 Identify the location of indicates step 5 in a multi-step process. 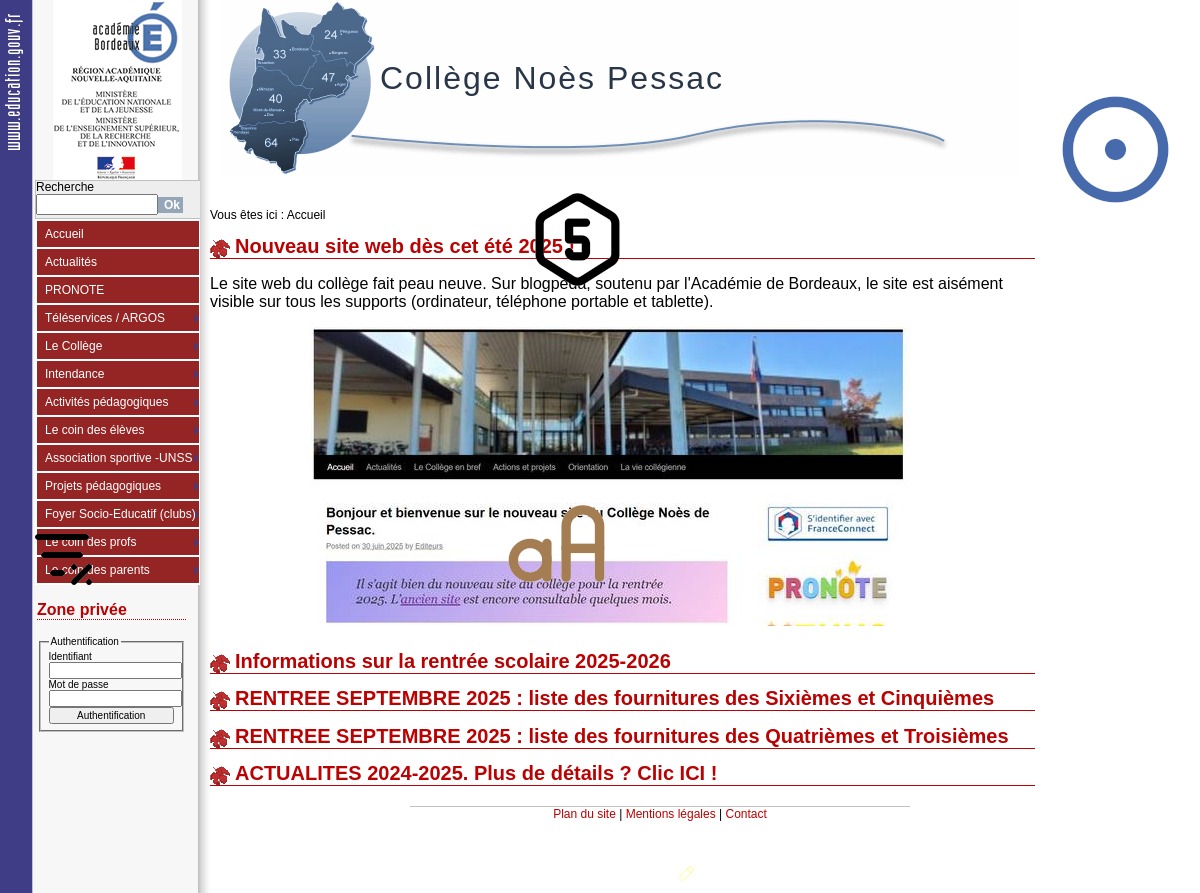
(577, 239).